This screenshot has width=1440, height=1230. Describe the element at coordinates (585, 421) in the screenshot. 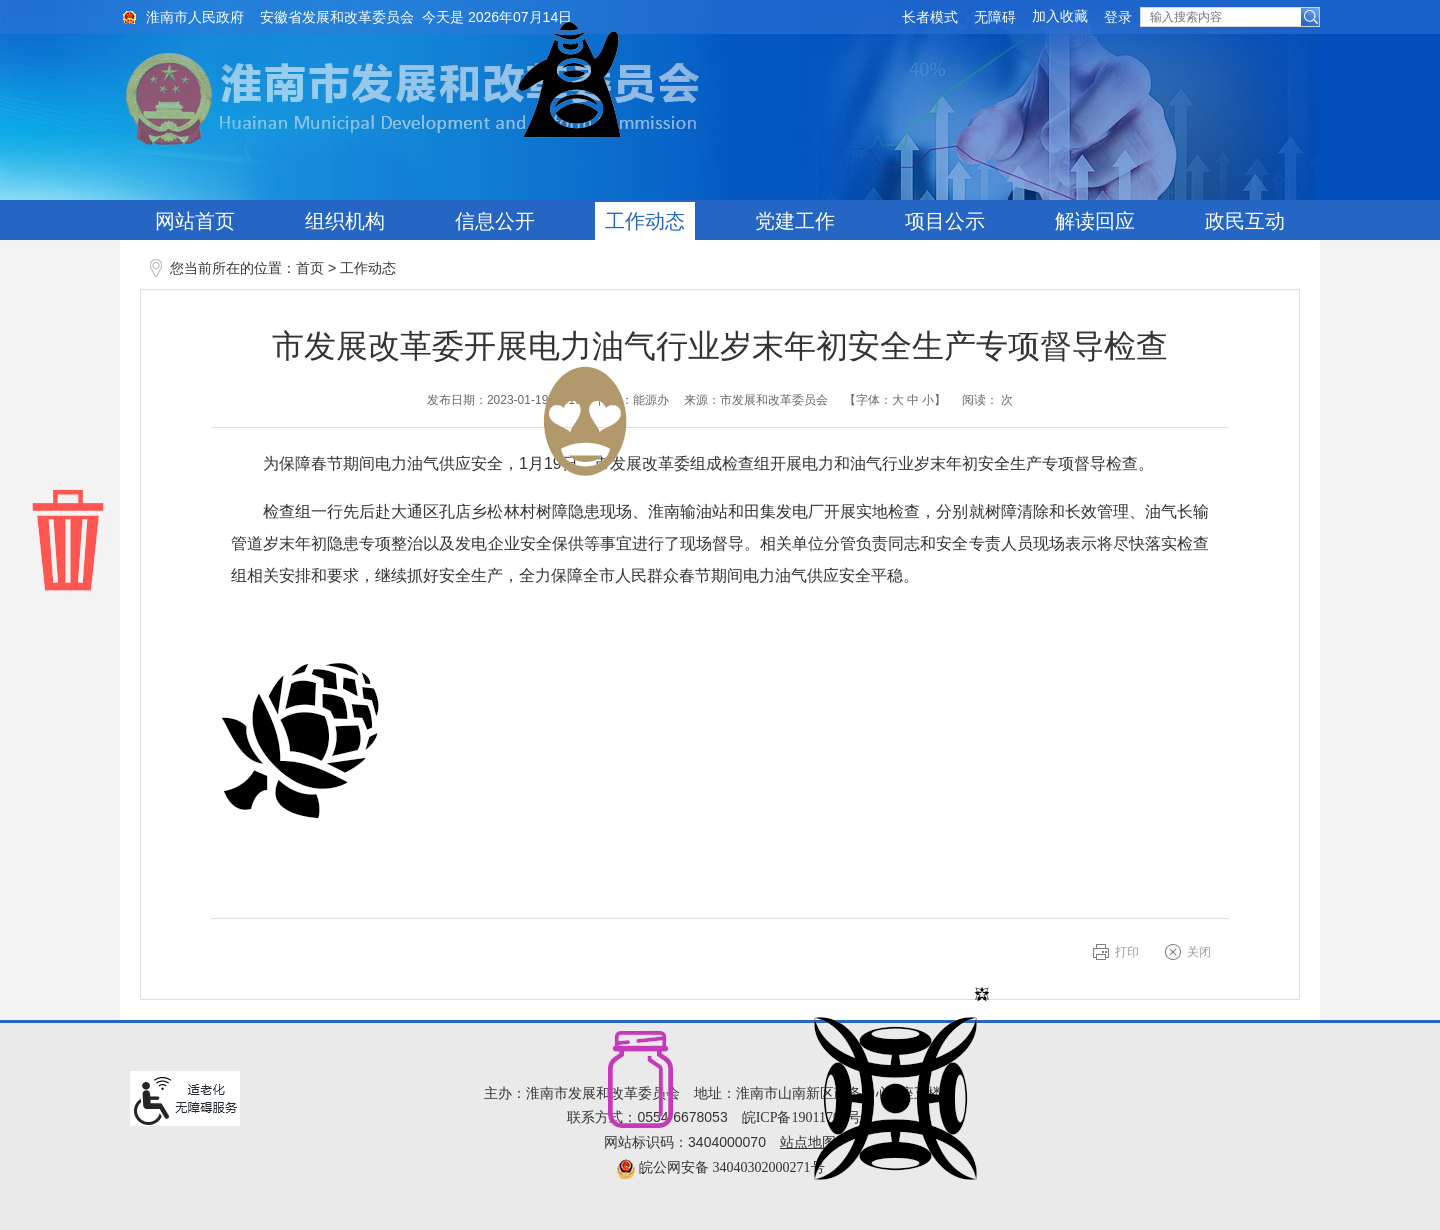

I see `indicates a "love" or "smitten" reaction` at that location.